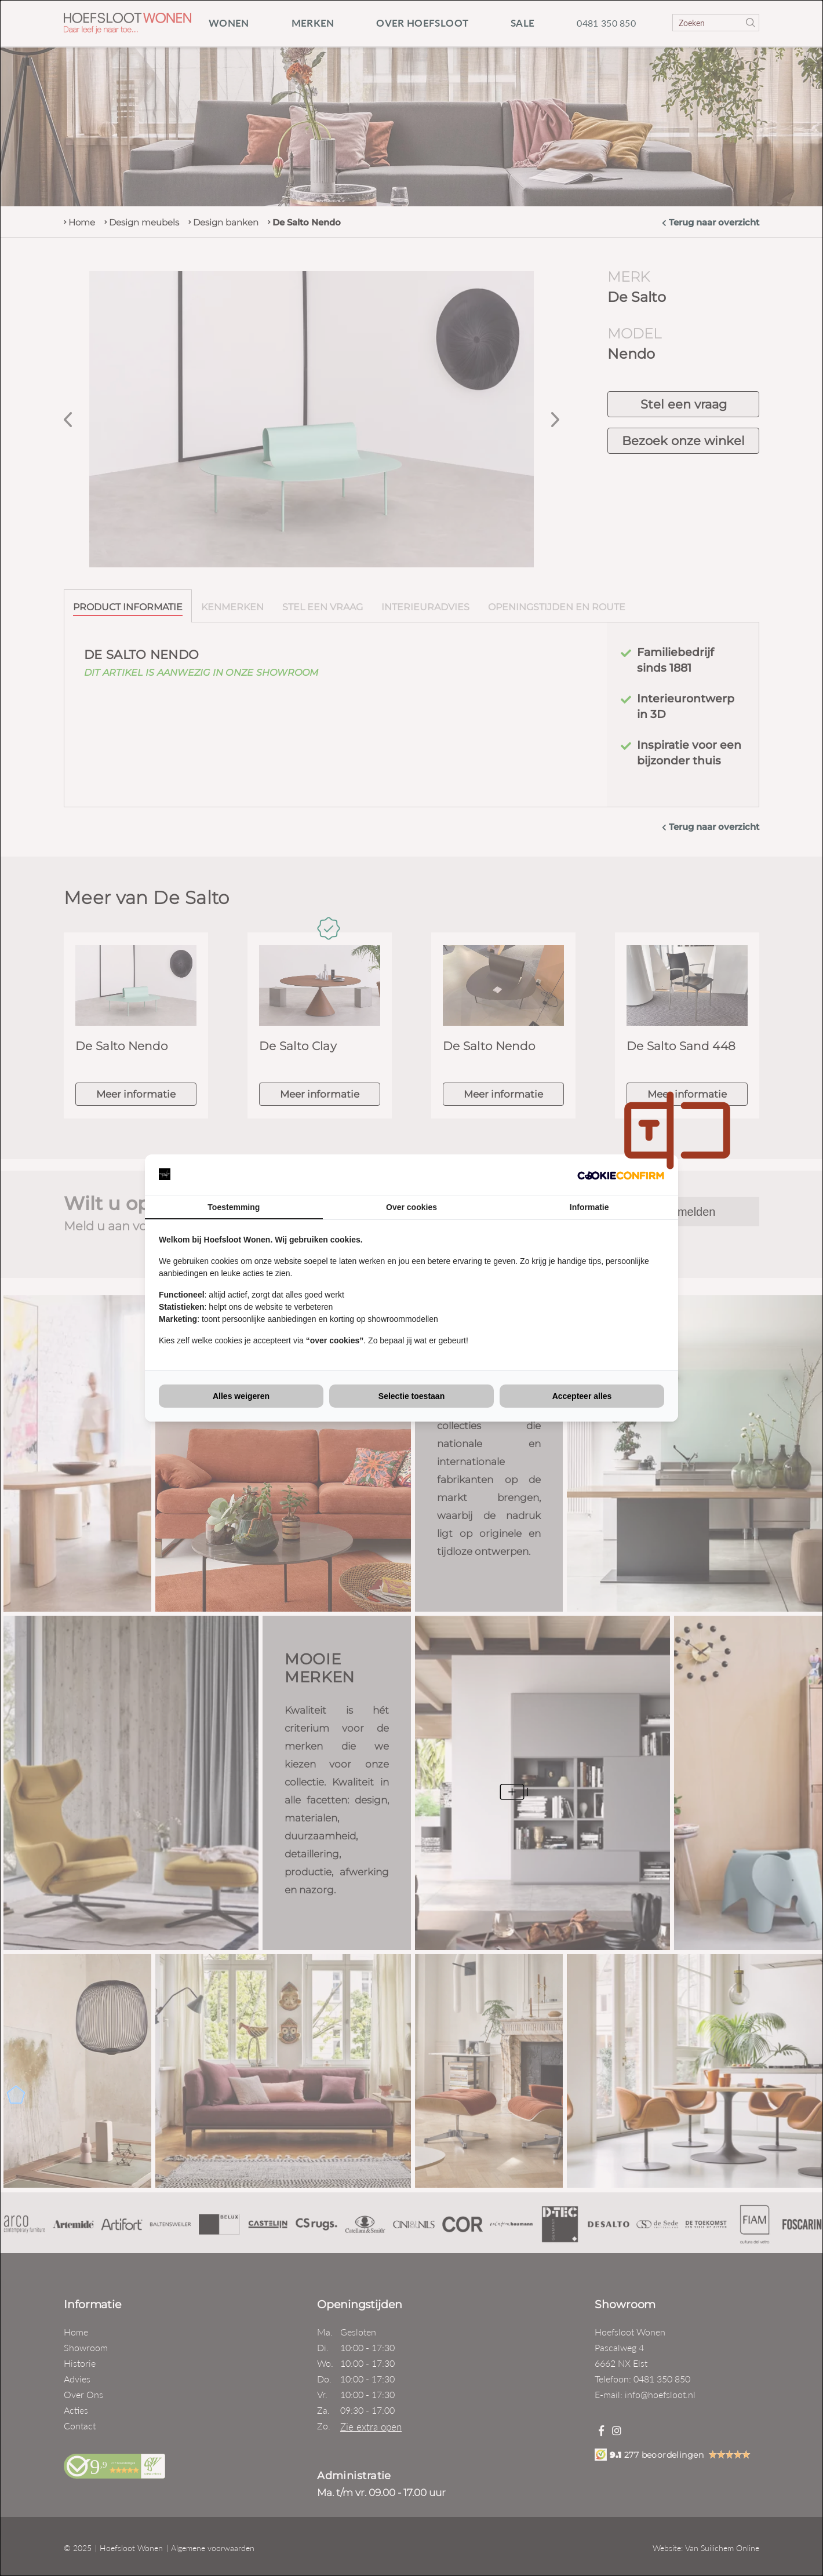  I want to click on indicates verified or authenticated status, so click(329, 928).